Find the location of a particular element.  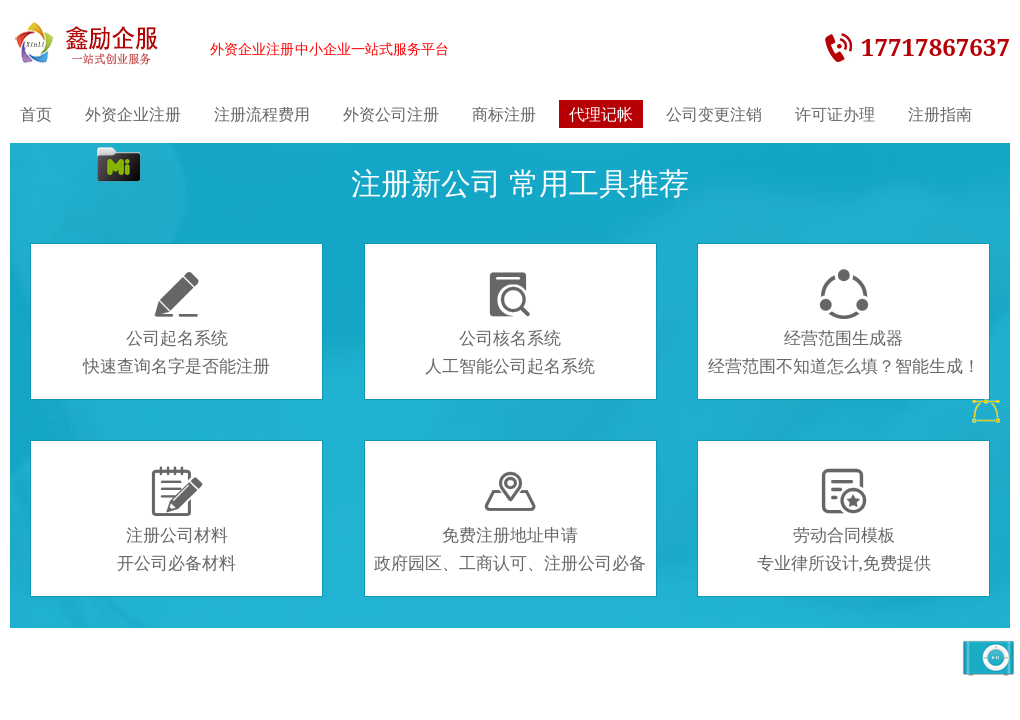

open misskey files folder is located at coordinates (118, 165).